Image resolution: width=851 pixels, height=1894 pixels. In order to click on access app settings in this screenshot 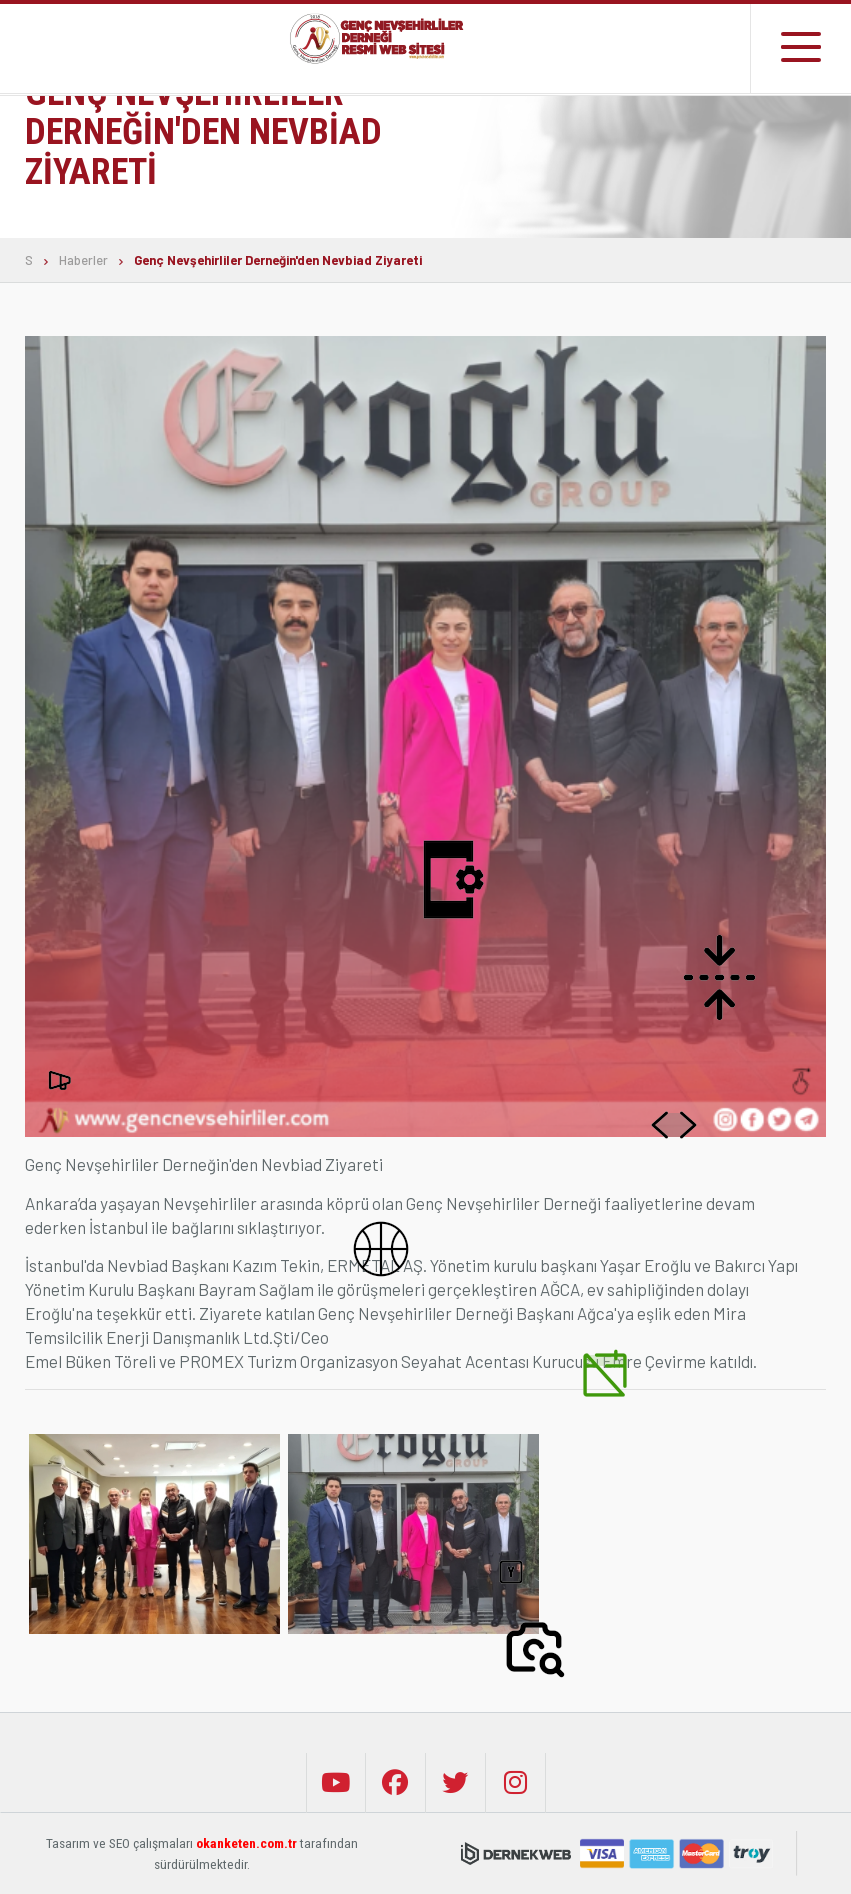, I will do `click(448, 879)`.